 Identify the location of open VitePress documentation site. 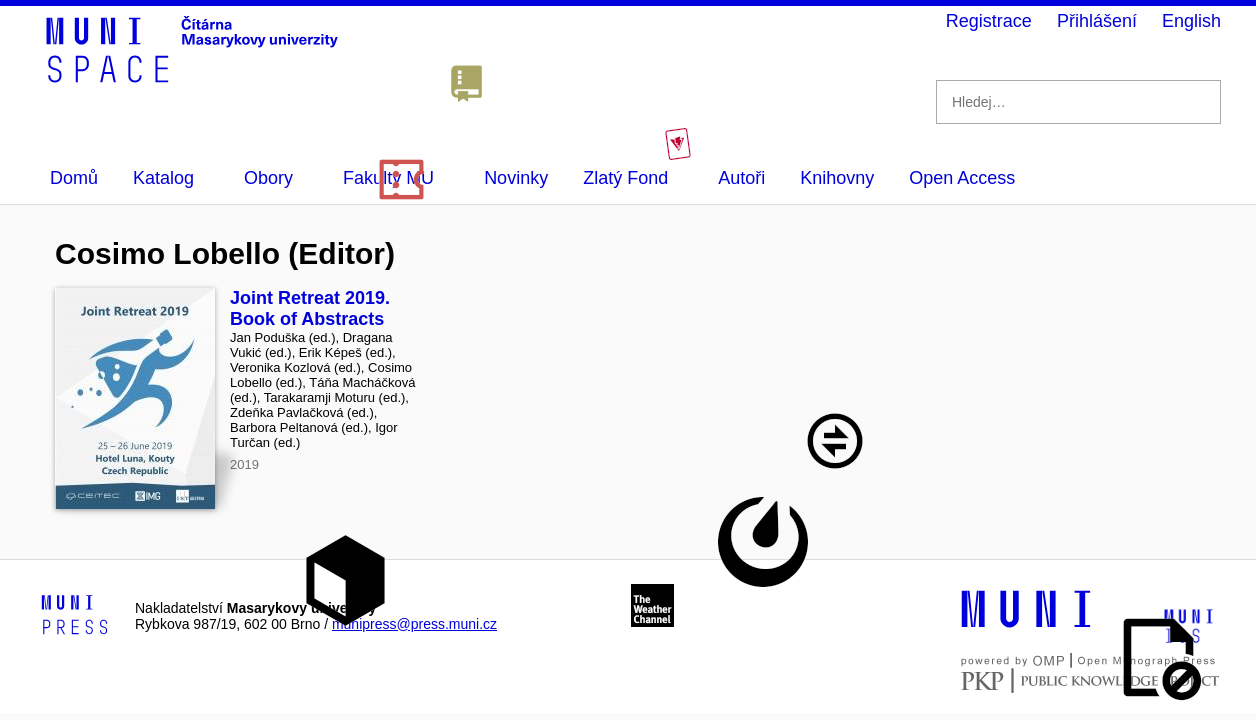
(678, 144).